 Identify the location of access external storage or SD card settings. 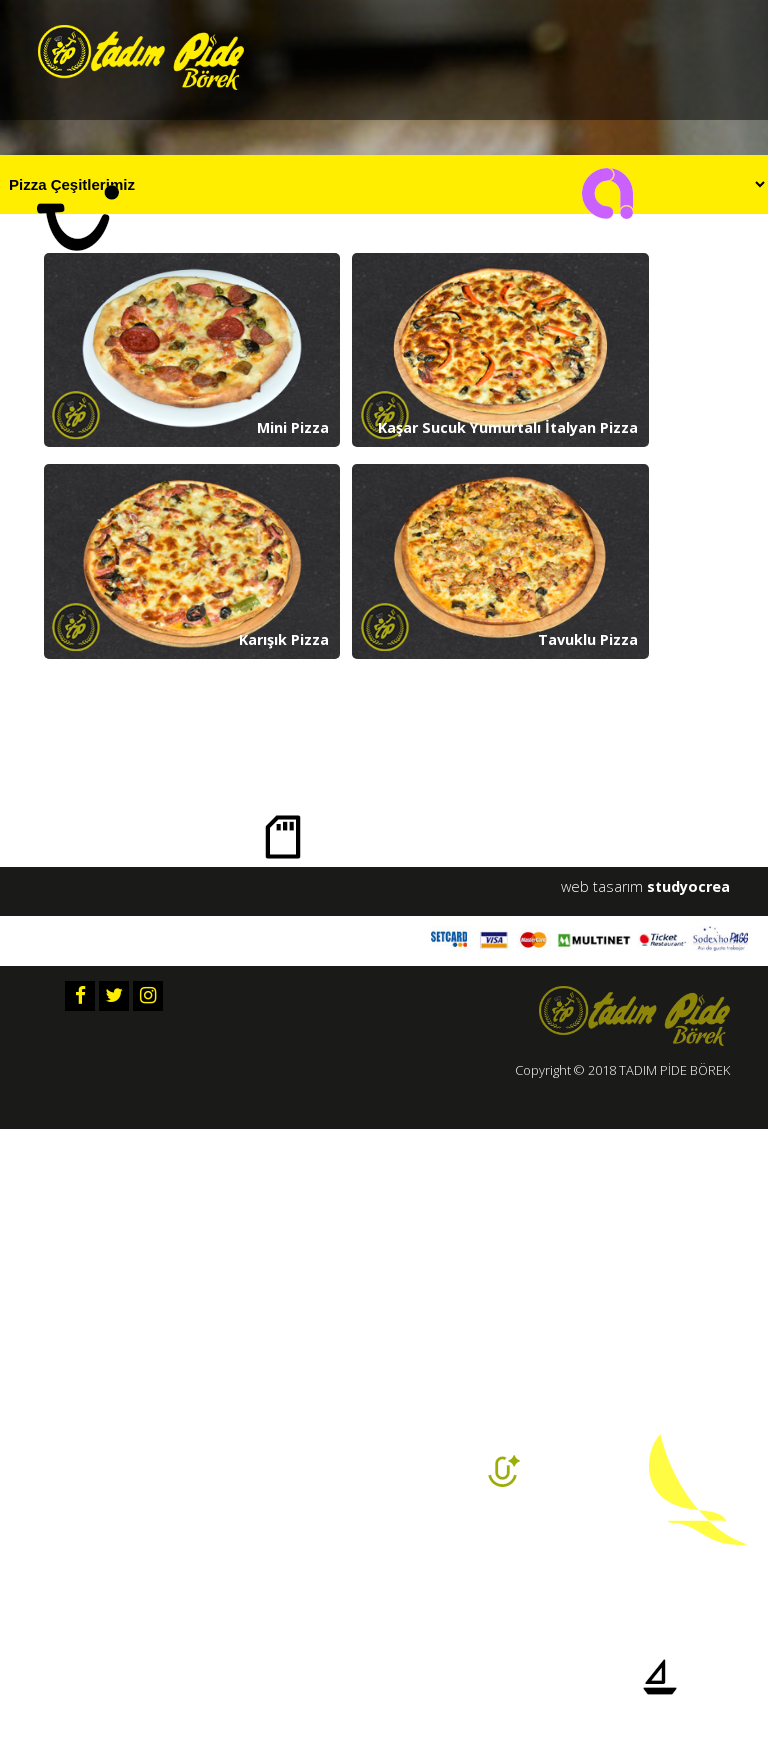
(283, 837).